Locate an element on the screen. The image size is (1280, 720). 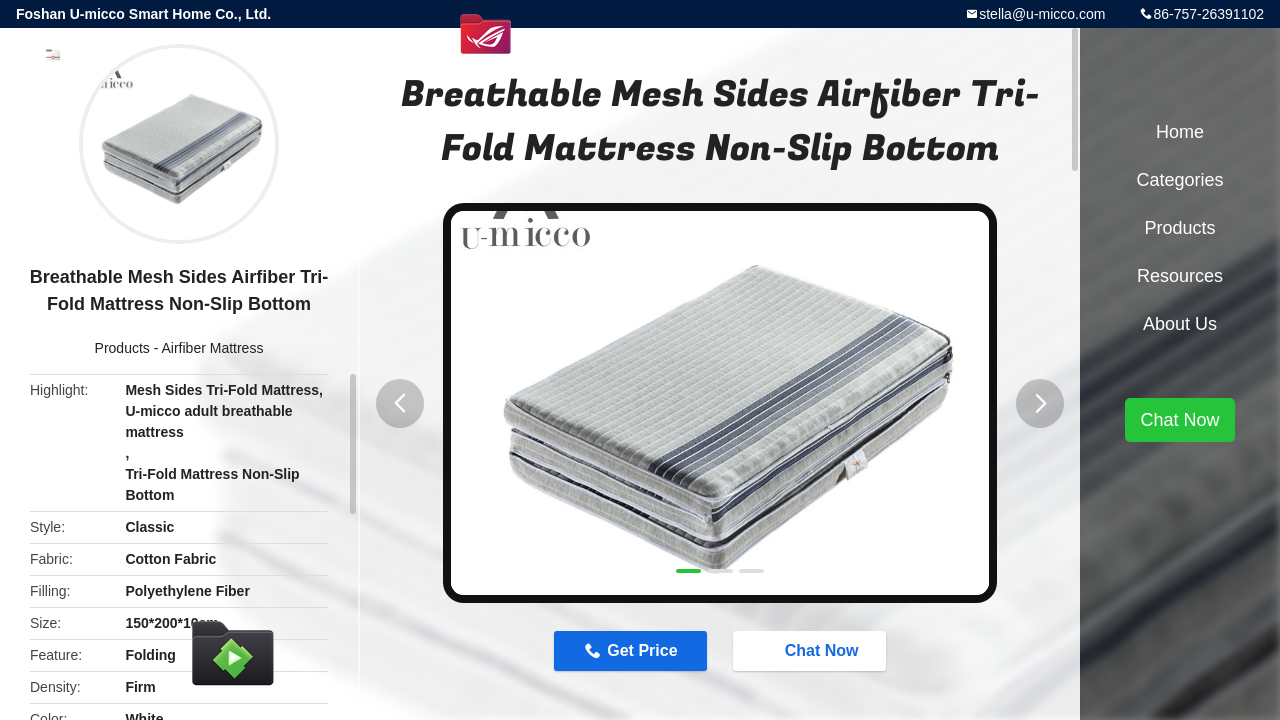
open ASUS Republic of Gamers files folder is located at coordinates (485, 35).